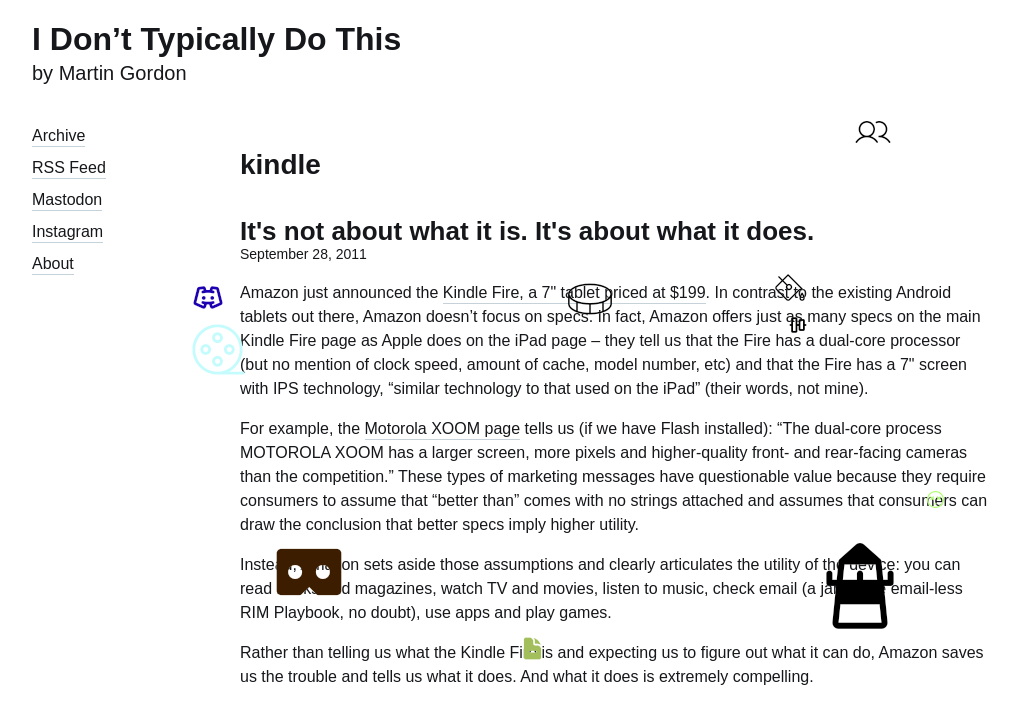 This screenshot has height=720, width=1024. What do you see at coordinates (935, 499) in the screenshot?
I see `indicates an error or failed state` at bounding box center [935, 499].